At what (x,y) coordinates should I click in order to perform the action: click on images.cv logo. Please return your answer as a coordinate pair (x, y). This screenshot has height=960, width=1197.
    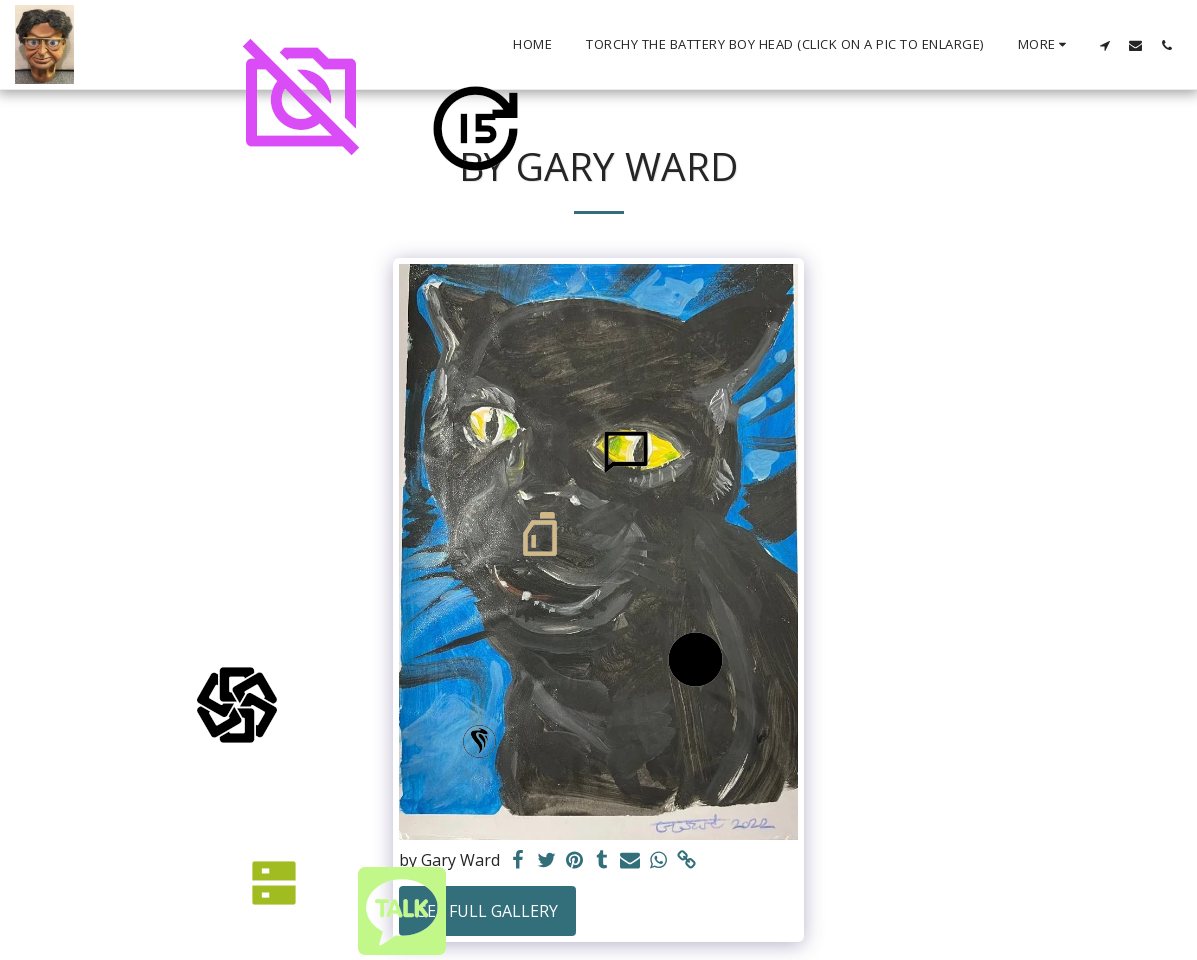
    Looking at the image, I should click on (237, 705).